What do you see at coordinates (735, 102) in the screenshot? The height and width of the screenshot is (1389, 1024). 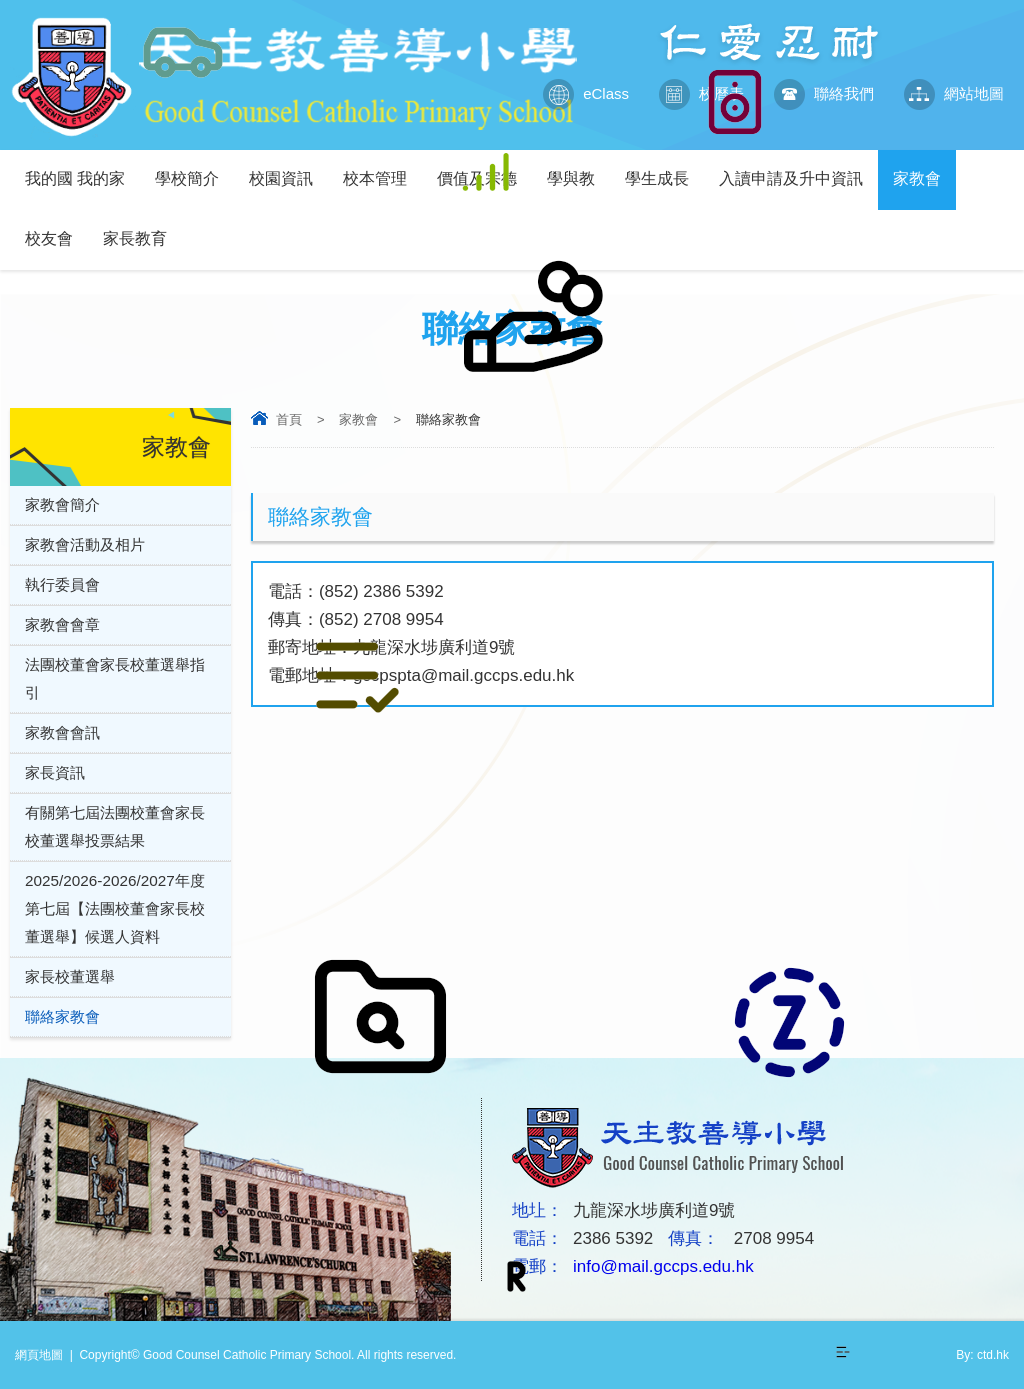 I see `adjust audio output settings` at bounding box center [735, 102].